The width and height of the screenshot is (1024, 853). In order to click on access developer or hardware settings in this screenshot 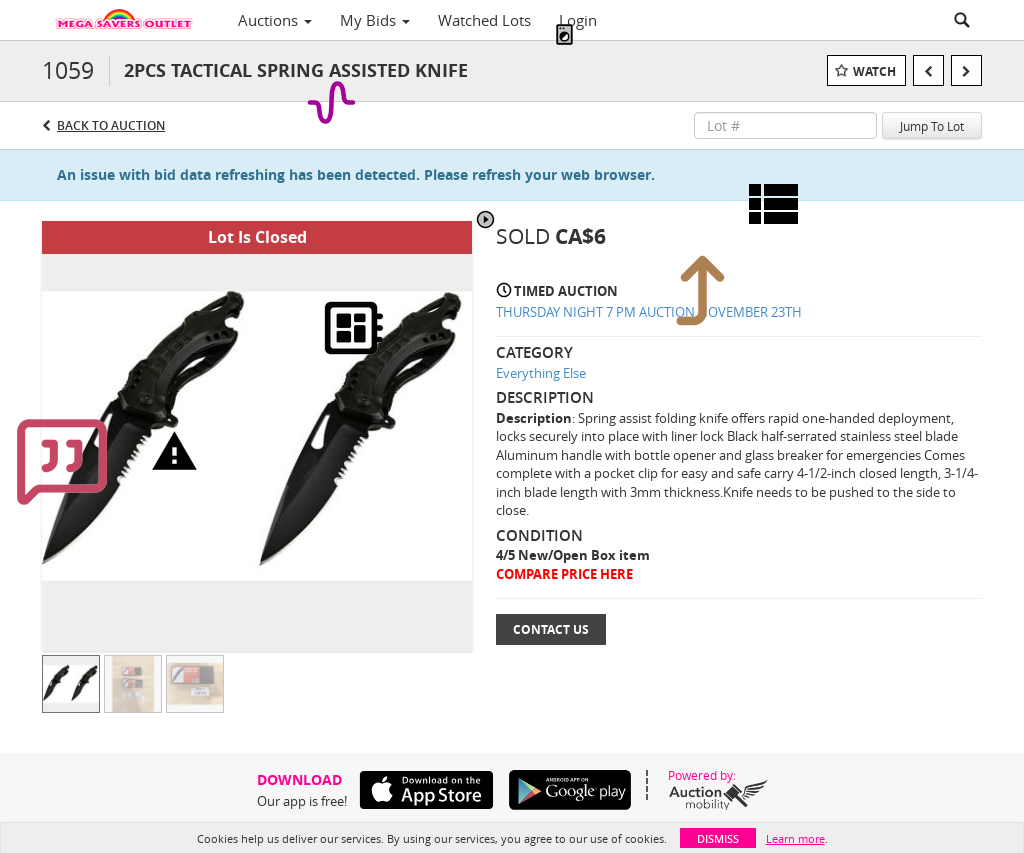, I will do `click(354, 328)`.